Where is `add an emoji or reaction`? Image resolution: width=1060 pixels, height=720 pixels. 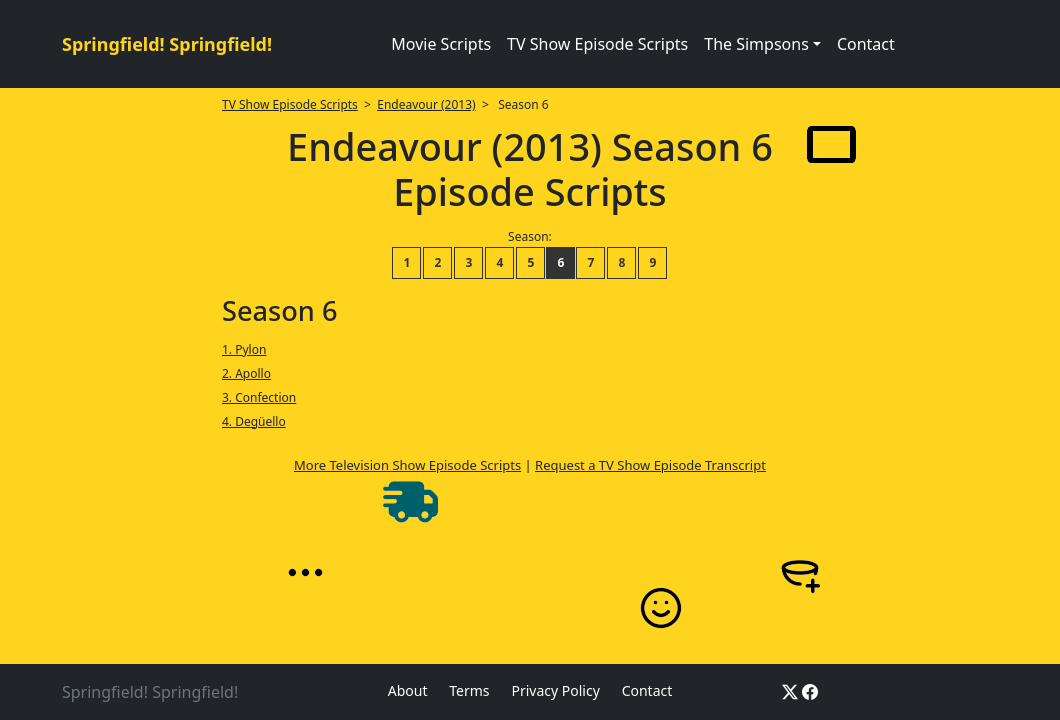 add an emoji or reaction is located at coordinates (661, 608).